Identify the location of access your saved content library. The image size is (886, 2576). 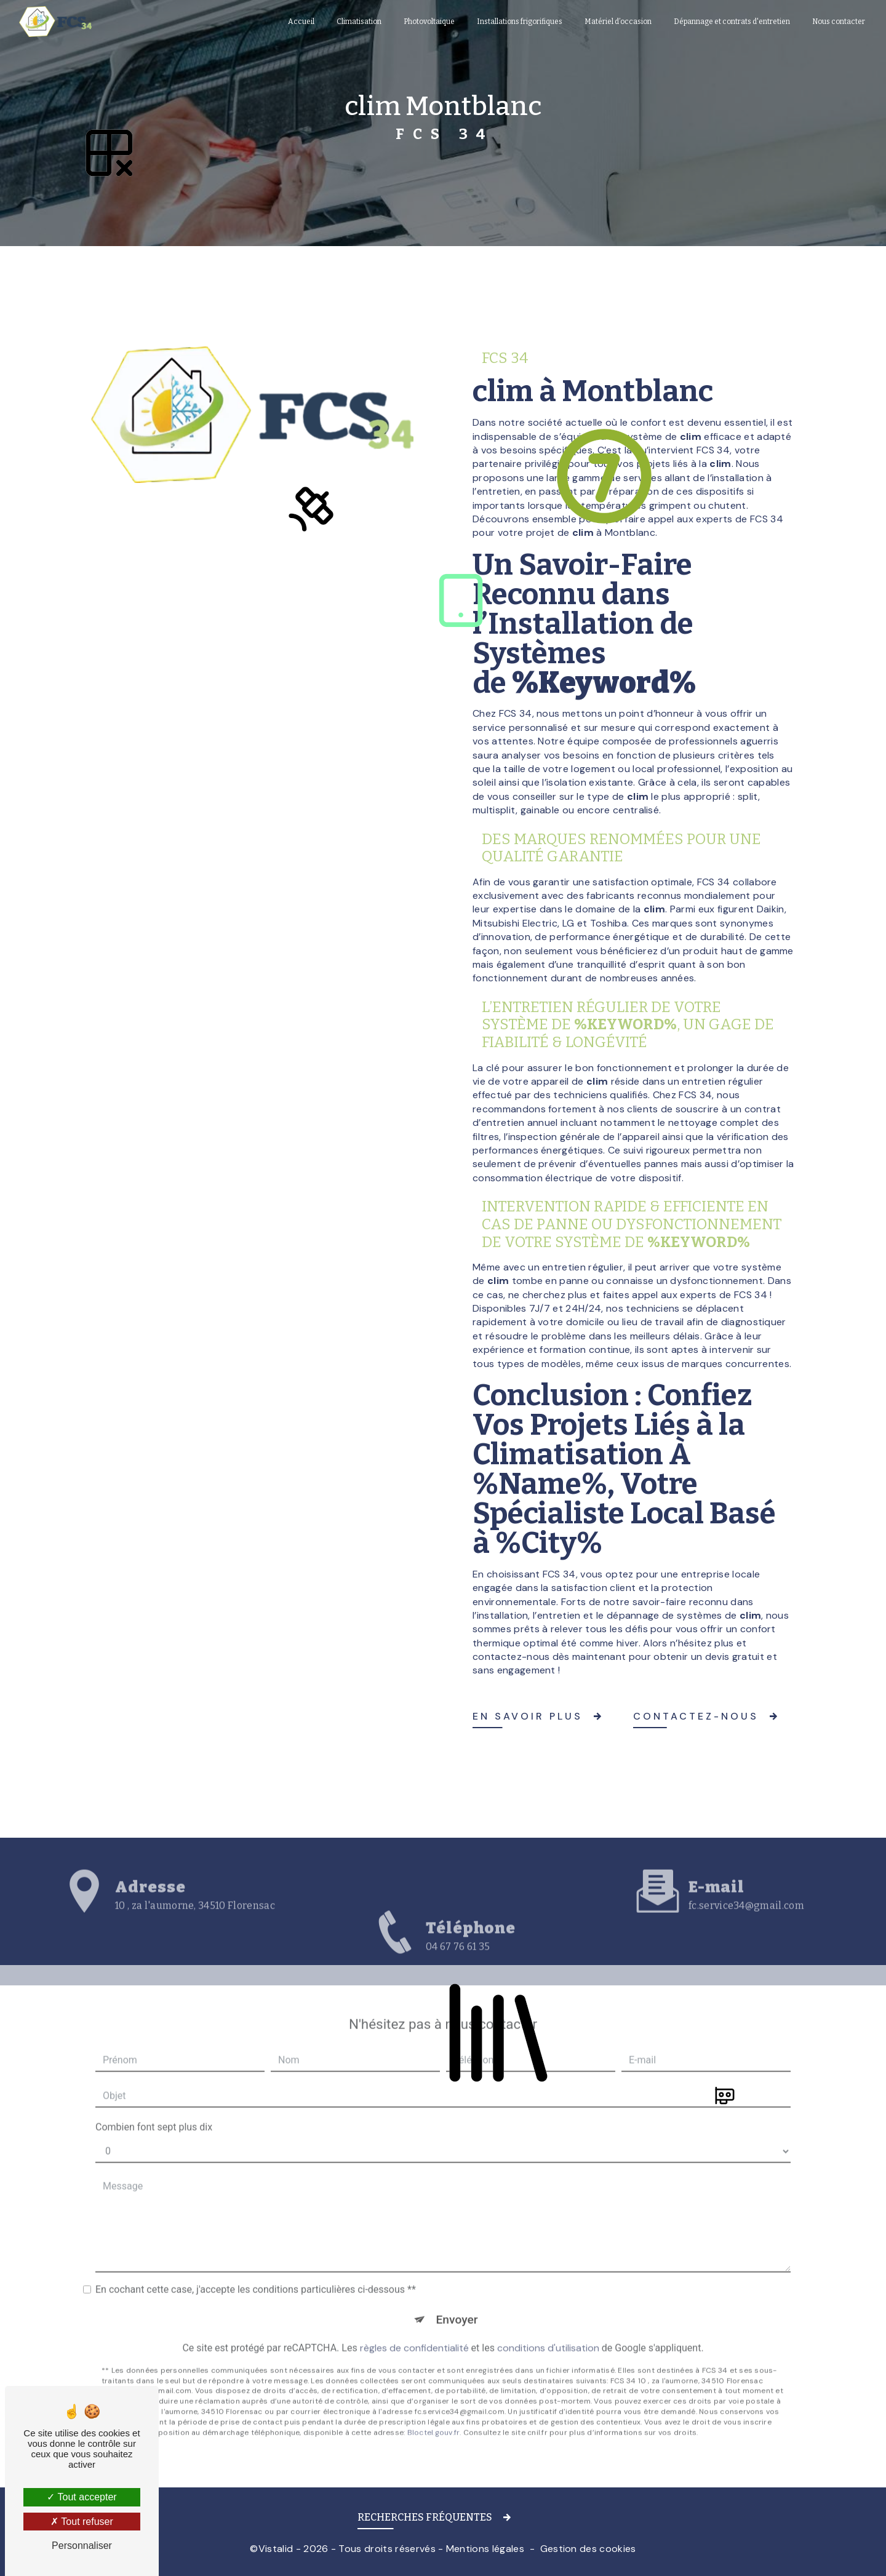
(498, 2033).